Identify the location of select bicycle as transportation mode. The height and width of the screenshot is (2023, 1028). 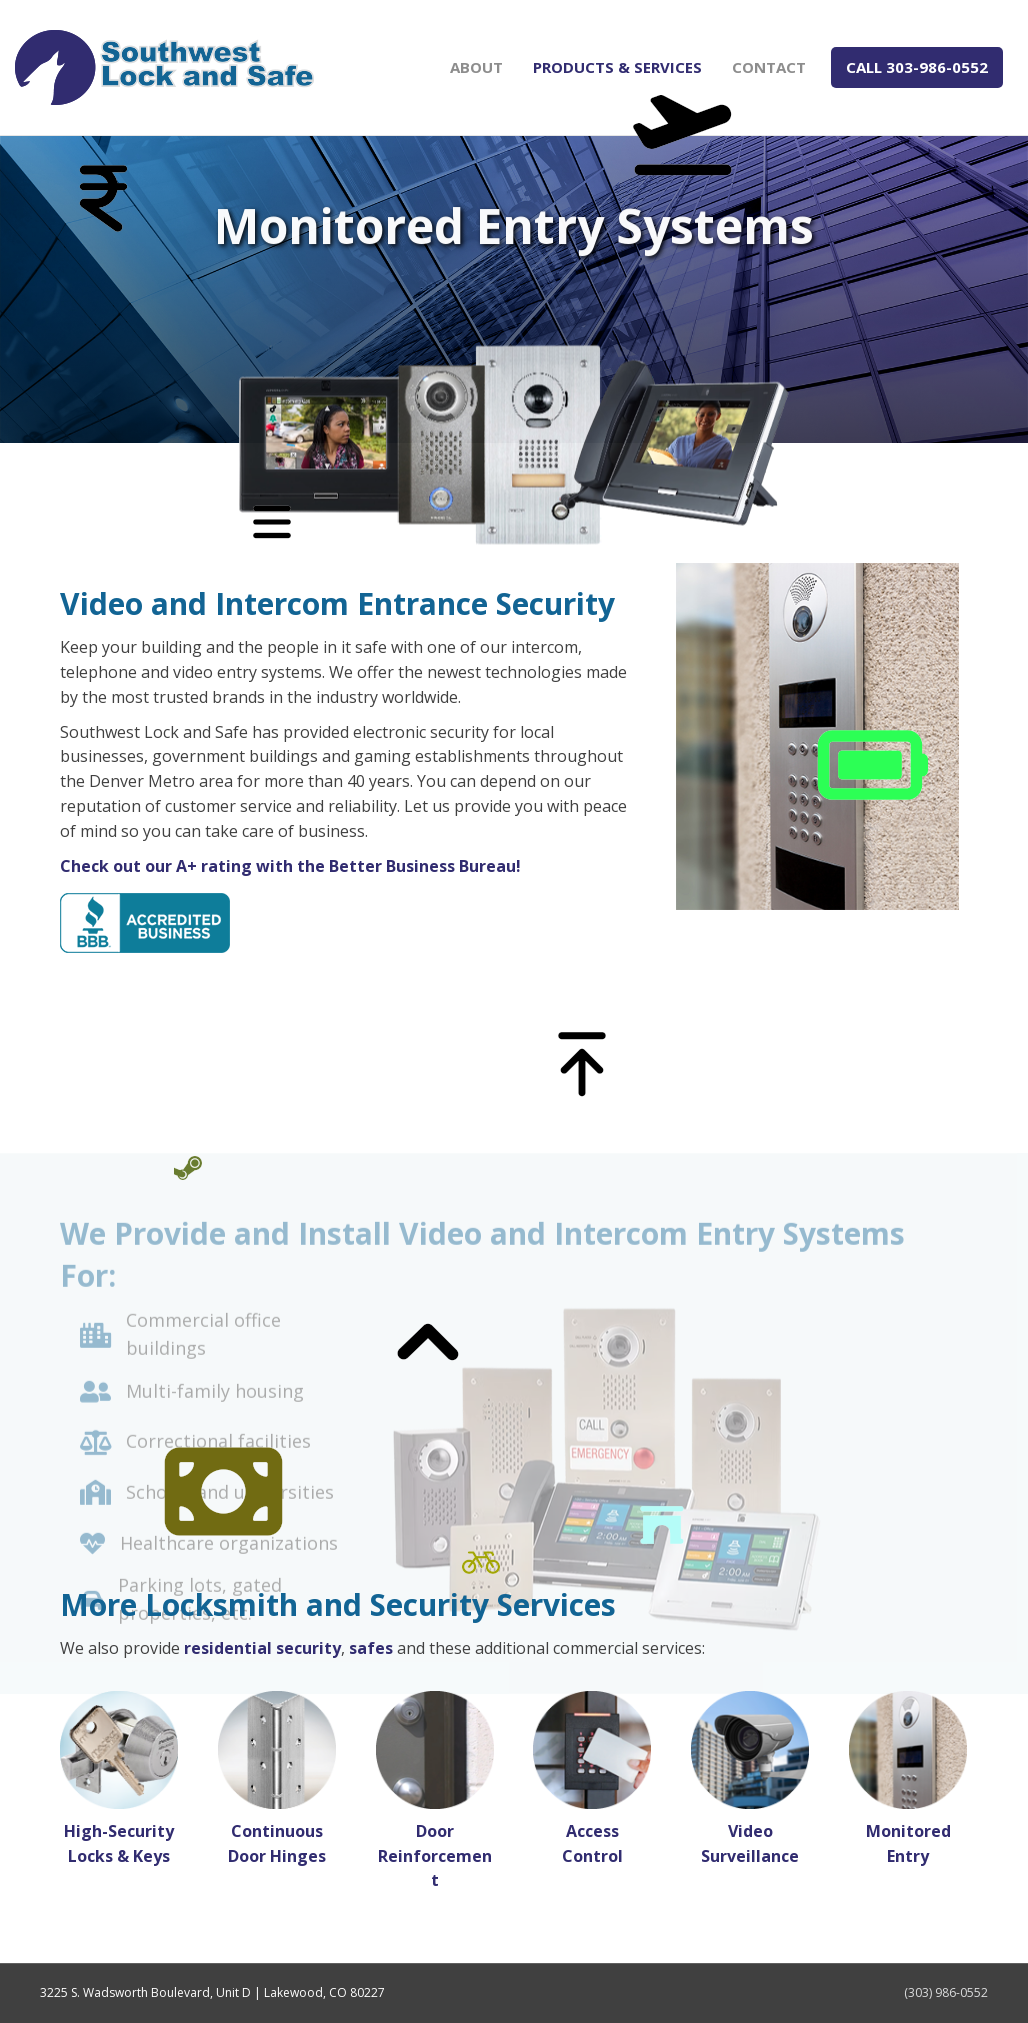
(481, 1562).